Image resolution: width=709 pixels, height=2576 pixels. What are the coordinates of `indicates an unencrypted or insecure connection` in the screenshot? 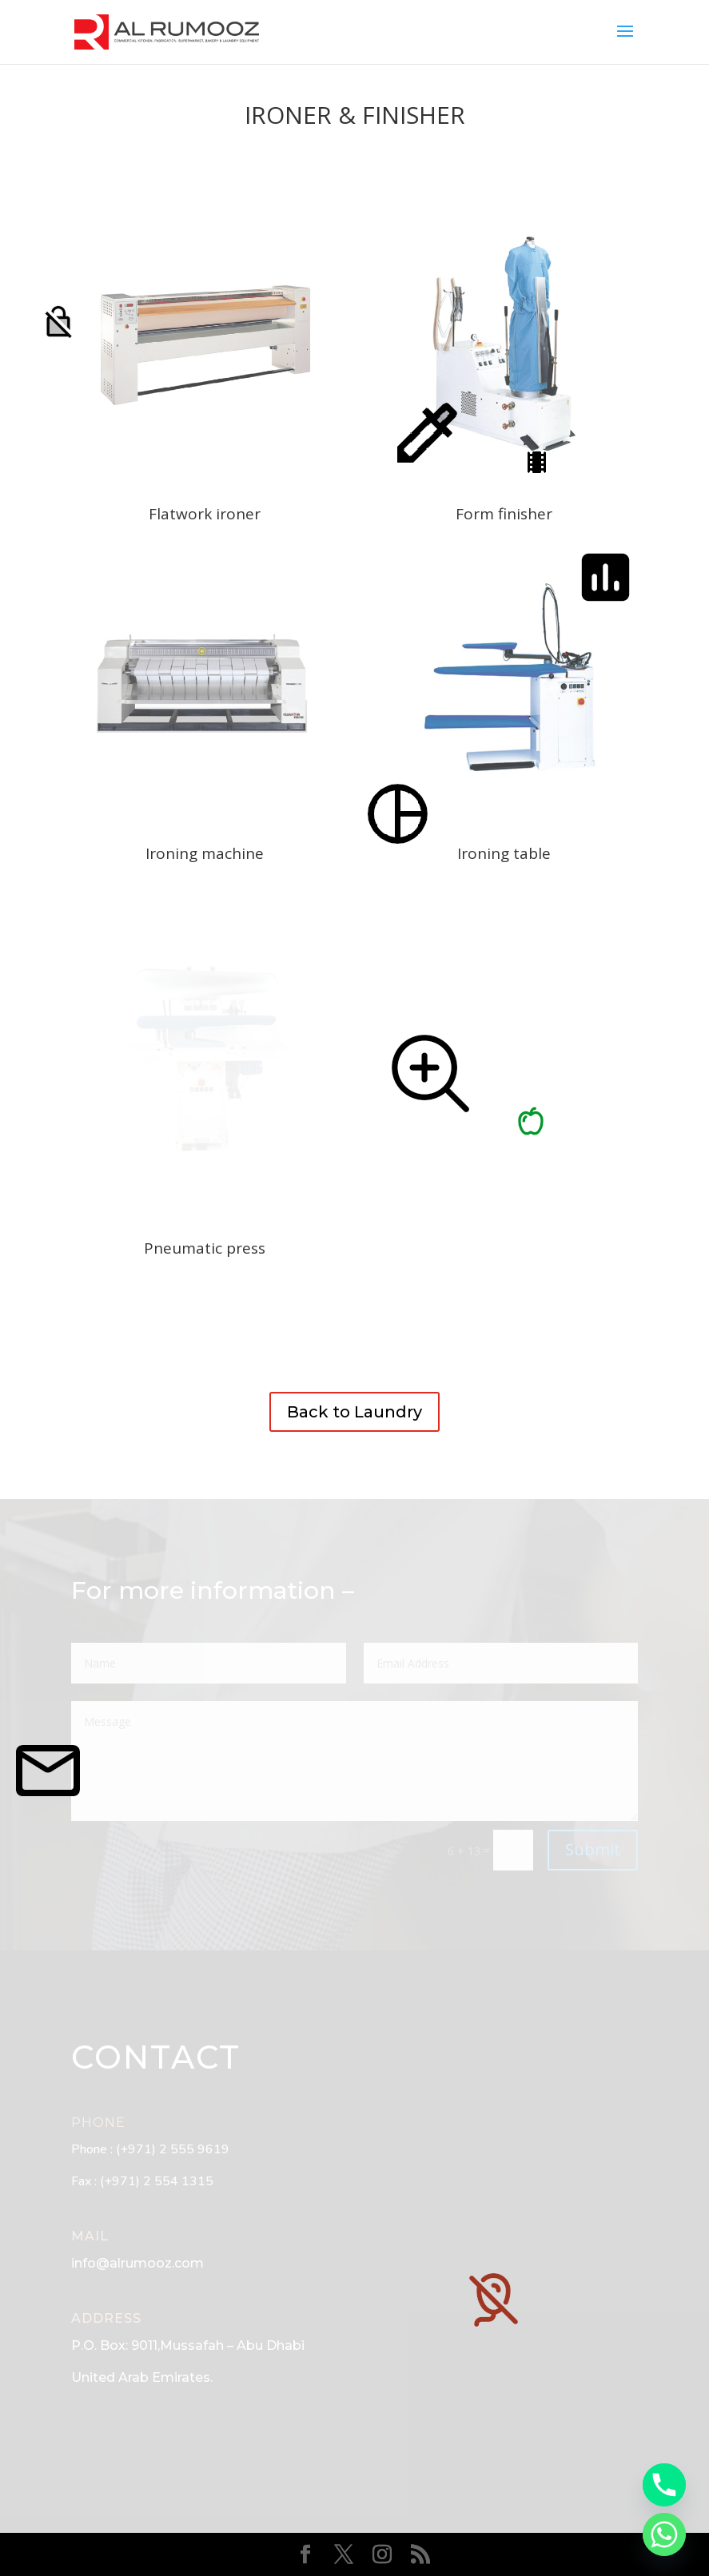 It's located at (58, 322).